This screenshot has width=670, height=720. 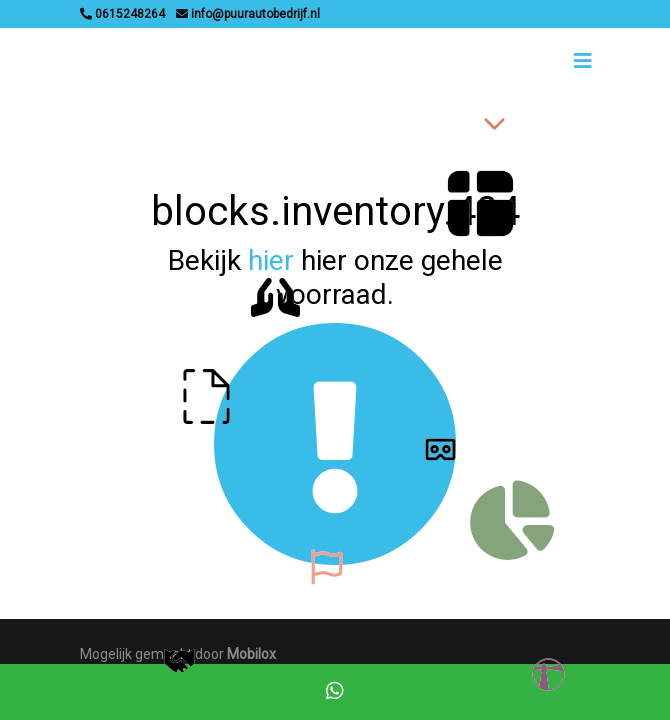 I want to click on expand a dropdown menu or section, so click(x=494, y=122).